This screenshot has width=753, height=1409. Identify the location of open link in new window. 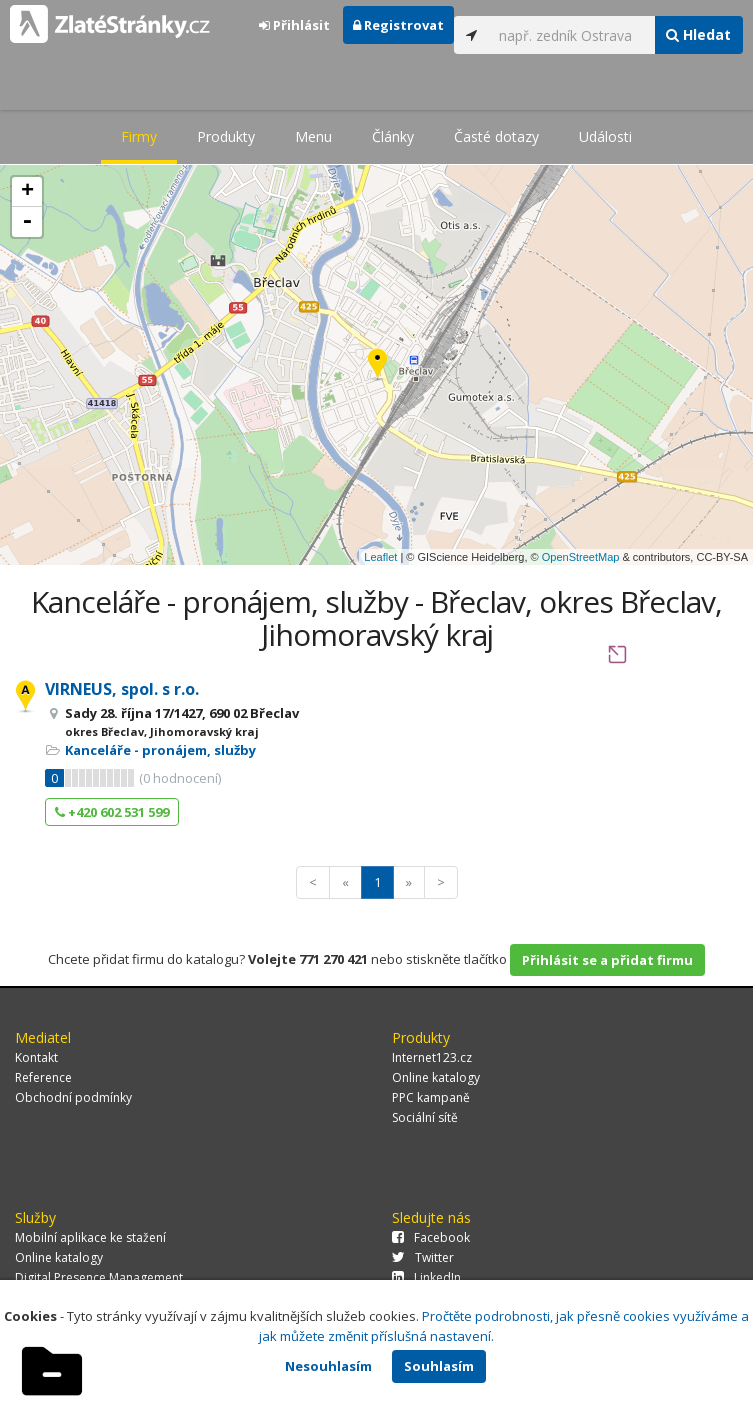
(617, 654).